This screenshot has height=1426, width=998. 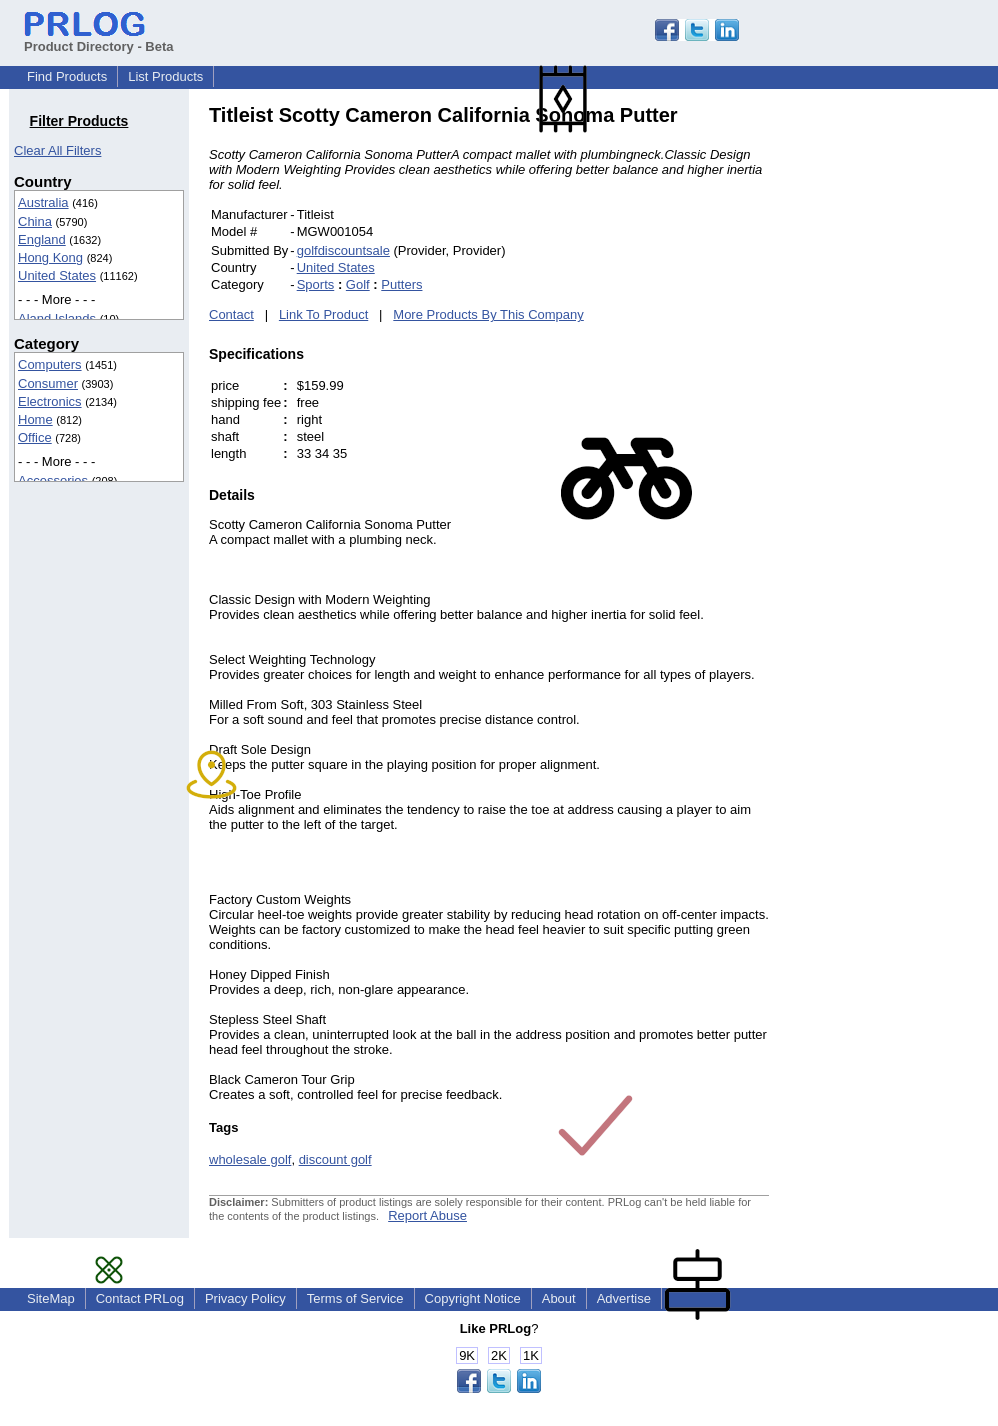 What do you see at coordinates (563, 99) in the screenshot?
I see `view rug or carpet product` at bounding box center [563, 99].